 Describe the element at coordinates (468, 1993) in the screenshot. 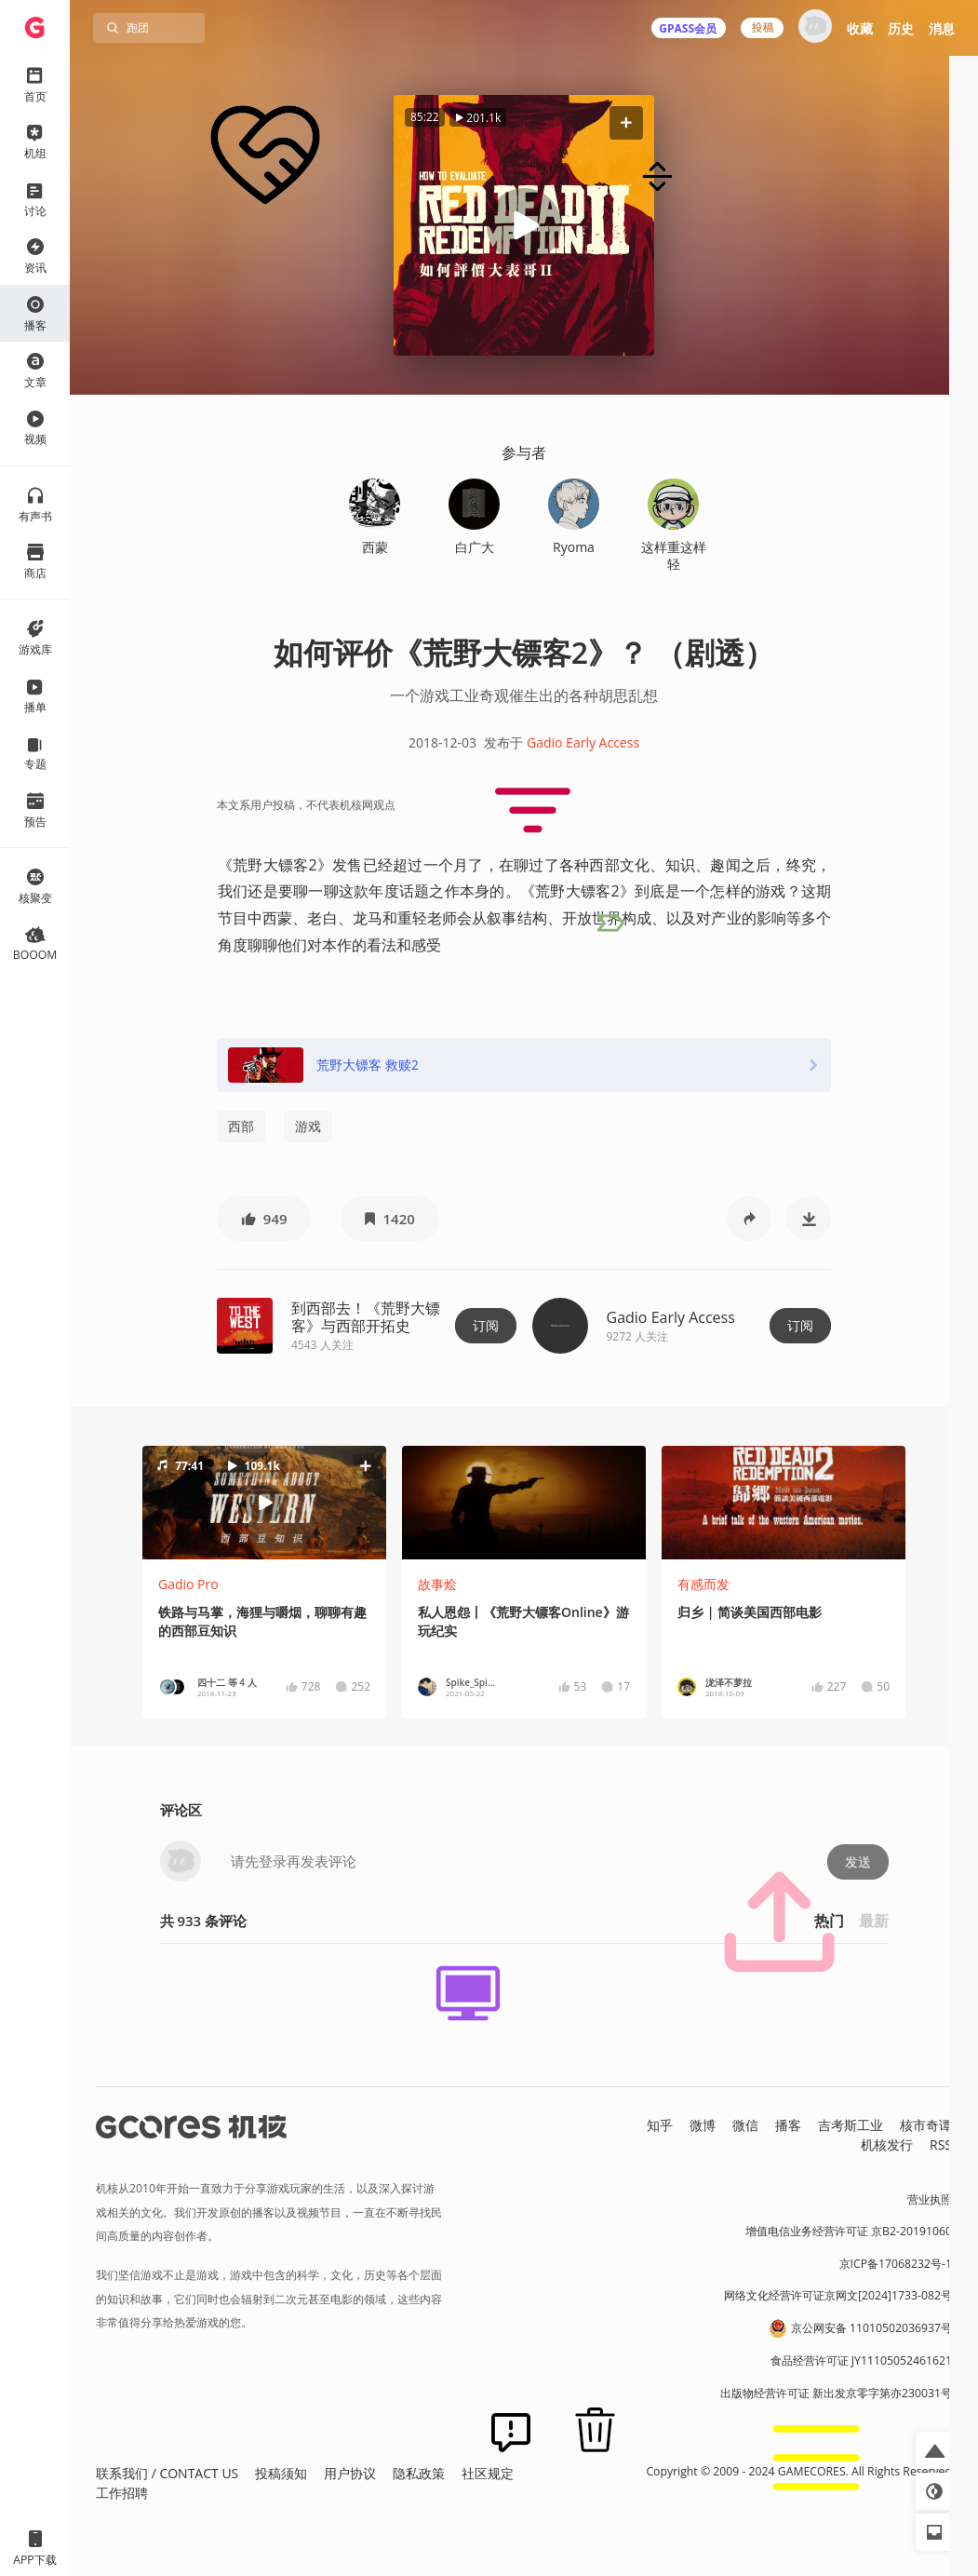

I see `access TV or video streaming options` at that location.